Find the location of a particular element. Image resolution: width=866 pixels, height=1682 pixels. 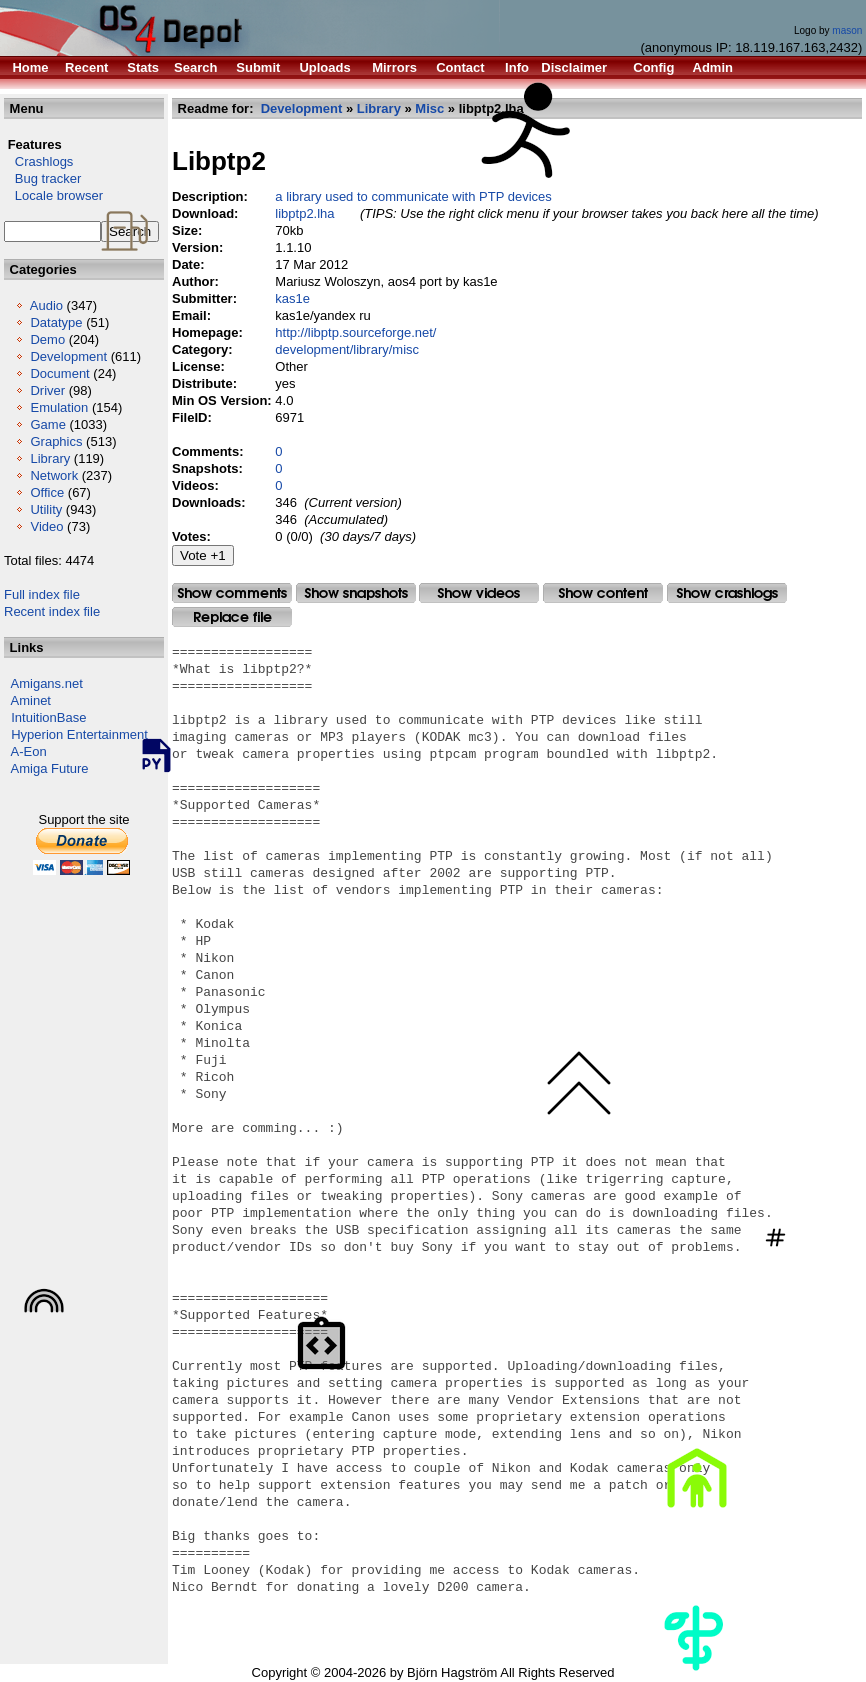

start a running or fitness activity is located at coordinates (527, 128).